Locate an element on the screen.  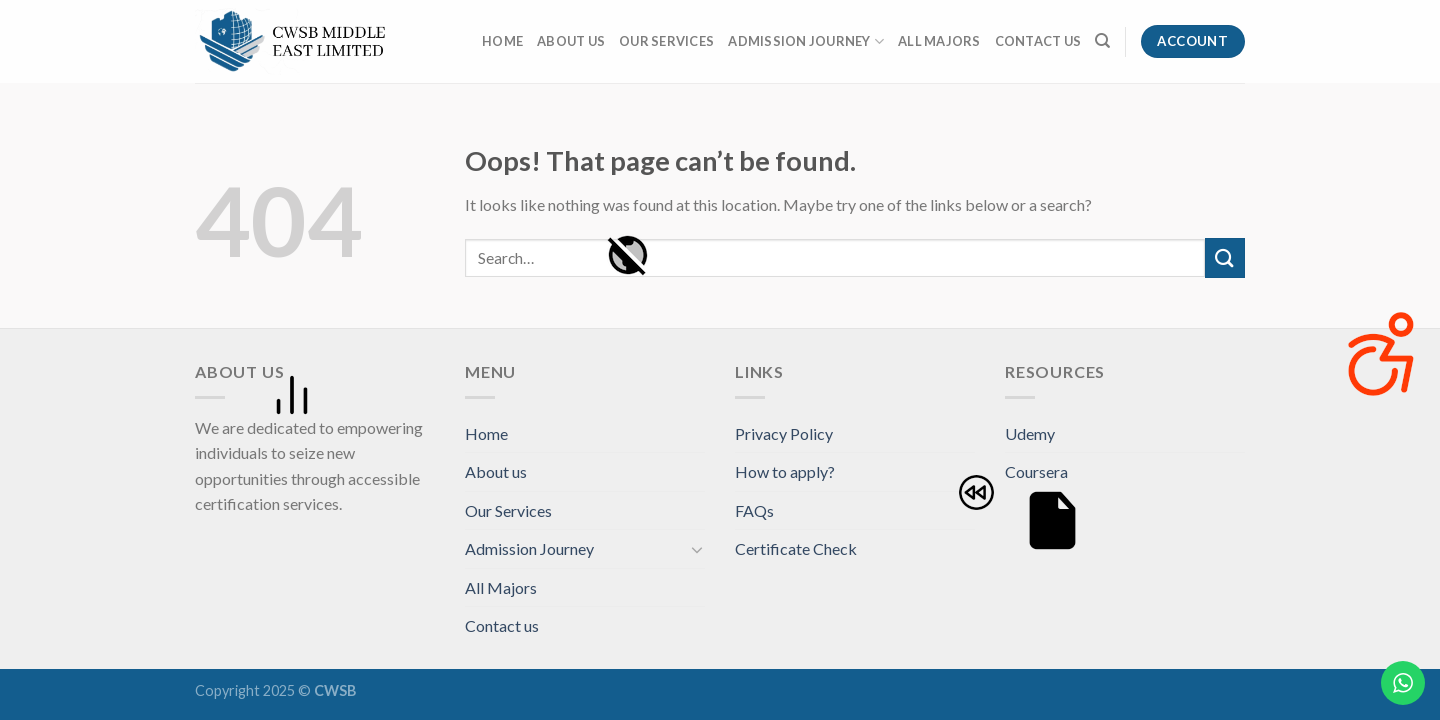
disable public visibility is located at coordinates (628, 255).